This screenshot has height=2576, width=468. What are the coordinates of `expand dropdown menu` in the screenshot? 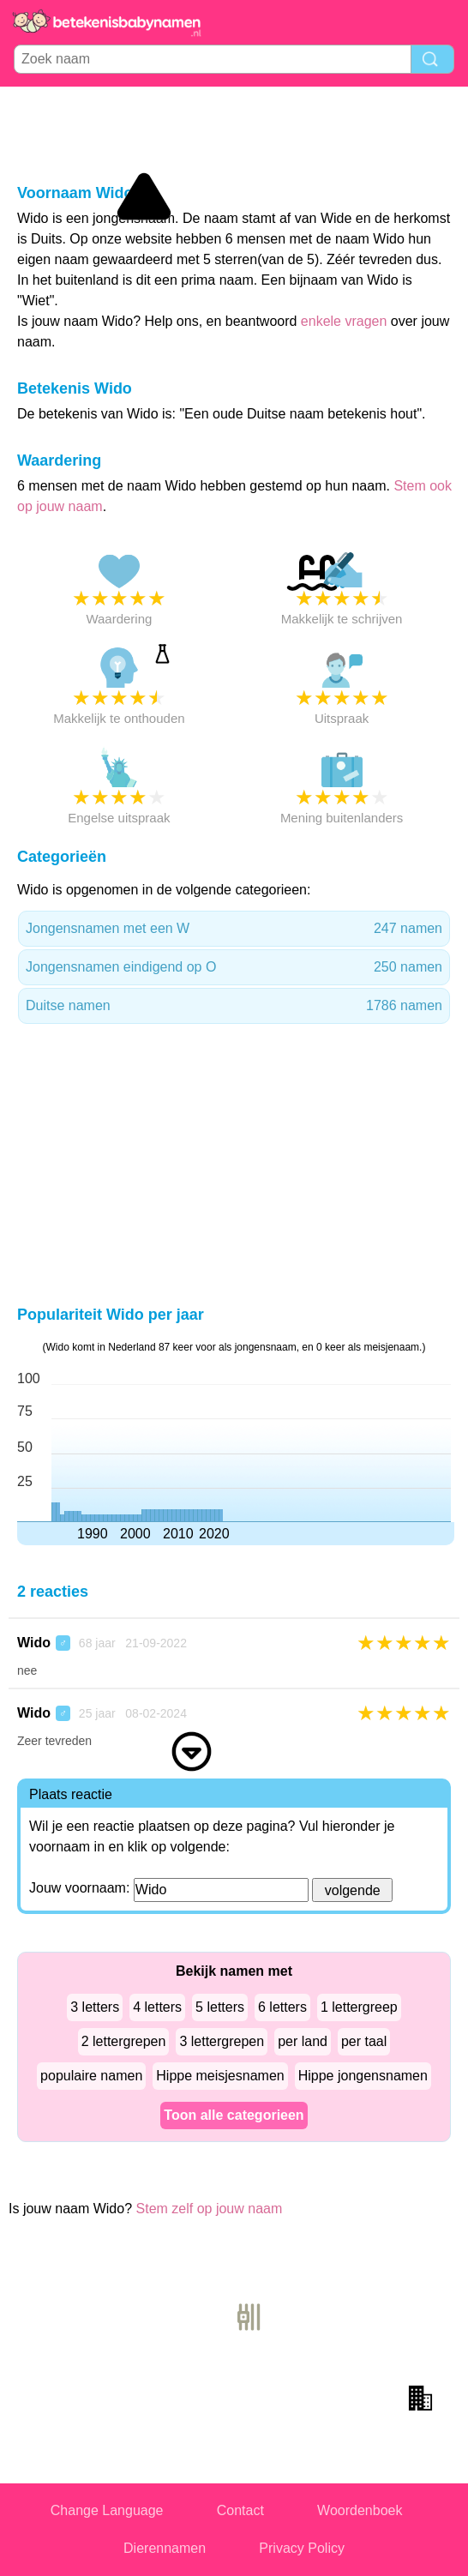 It's located at (191, 1751).